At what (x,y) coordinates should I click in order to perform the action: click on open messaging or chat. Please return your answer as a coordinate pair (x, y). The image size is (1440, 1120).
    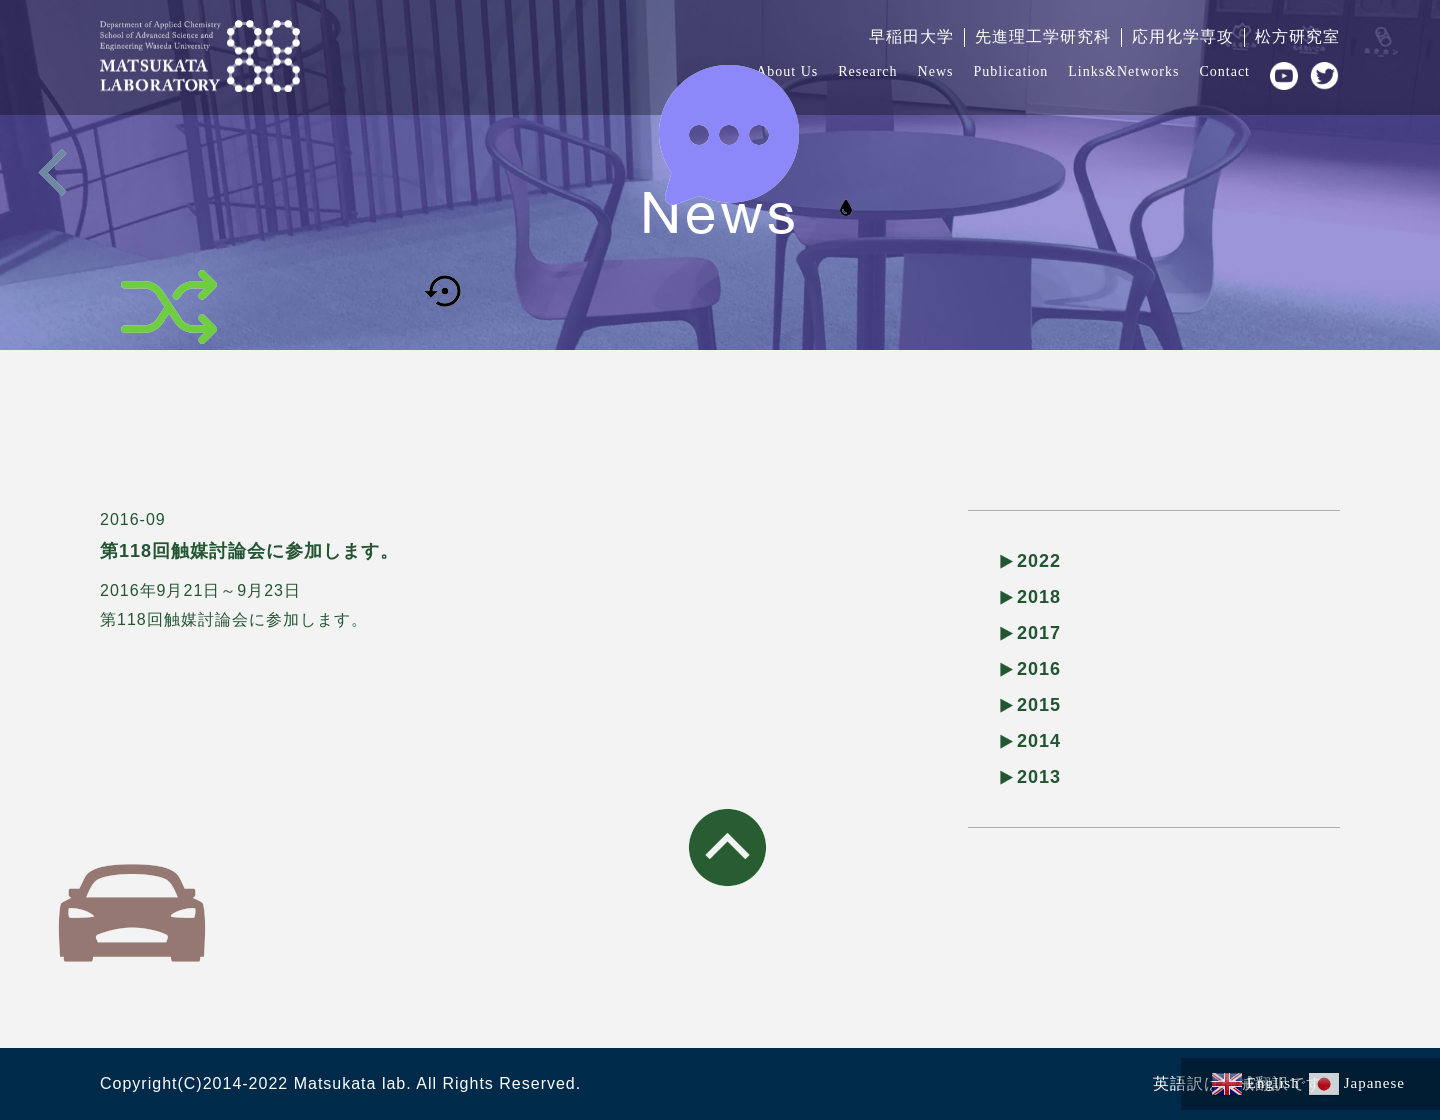
    Looking at the image, I should click on (729, 135).